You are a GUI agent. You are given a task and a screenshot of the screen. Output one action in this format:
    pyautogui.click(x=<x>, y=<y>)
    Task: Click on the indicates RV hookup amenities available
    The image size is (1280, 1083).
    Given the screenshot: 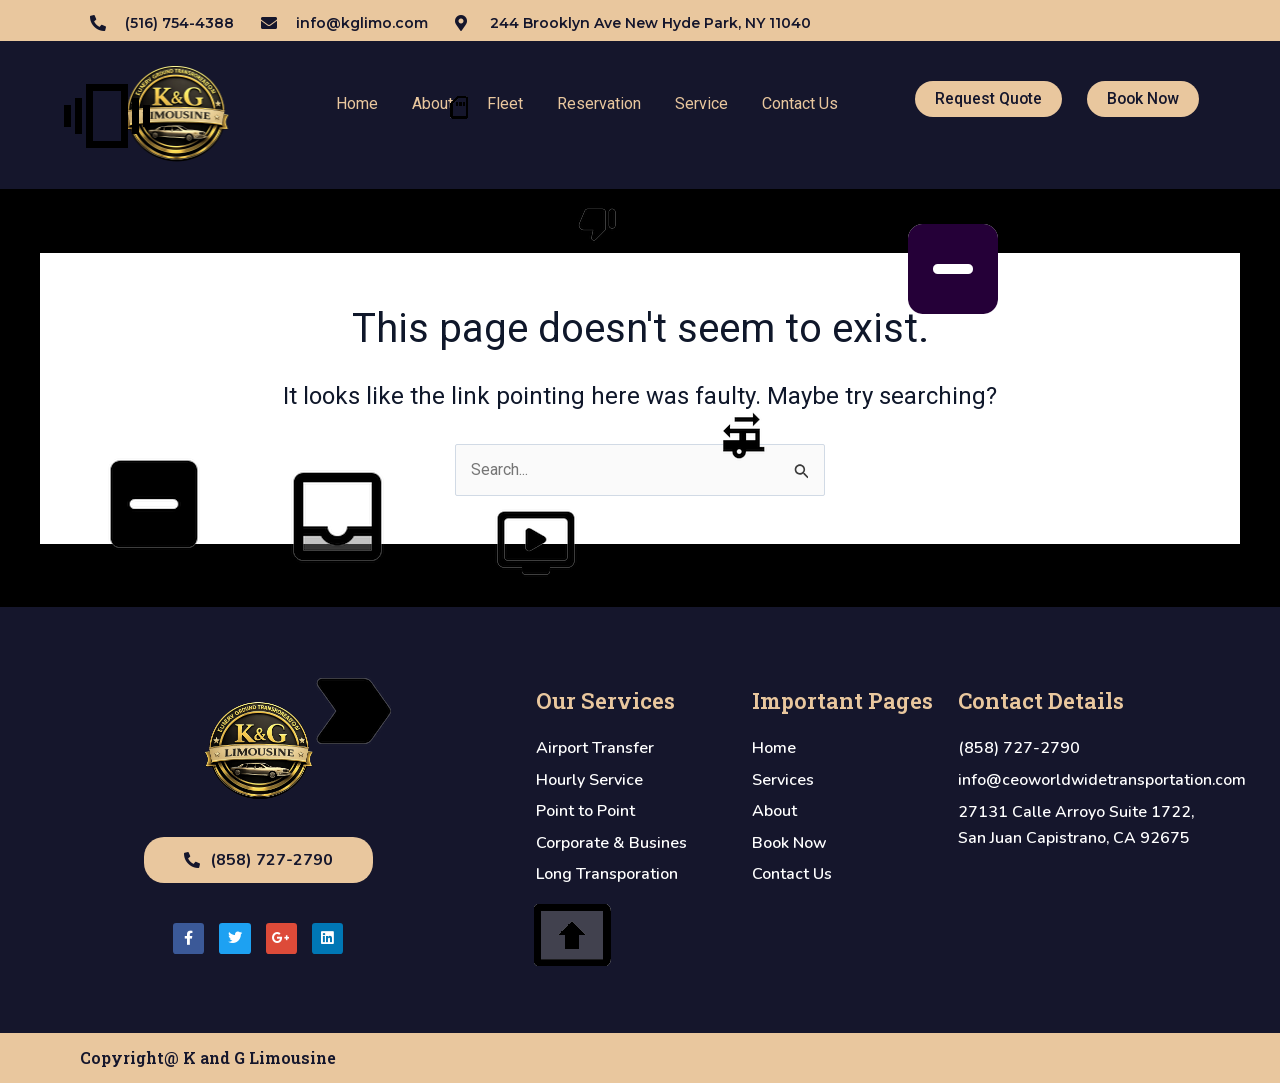 What is the action you would take?
    pyautogui.click(x=741, y=435)
    